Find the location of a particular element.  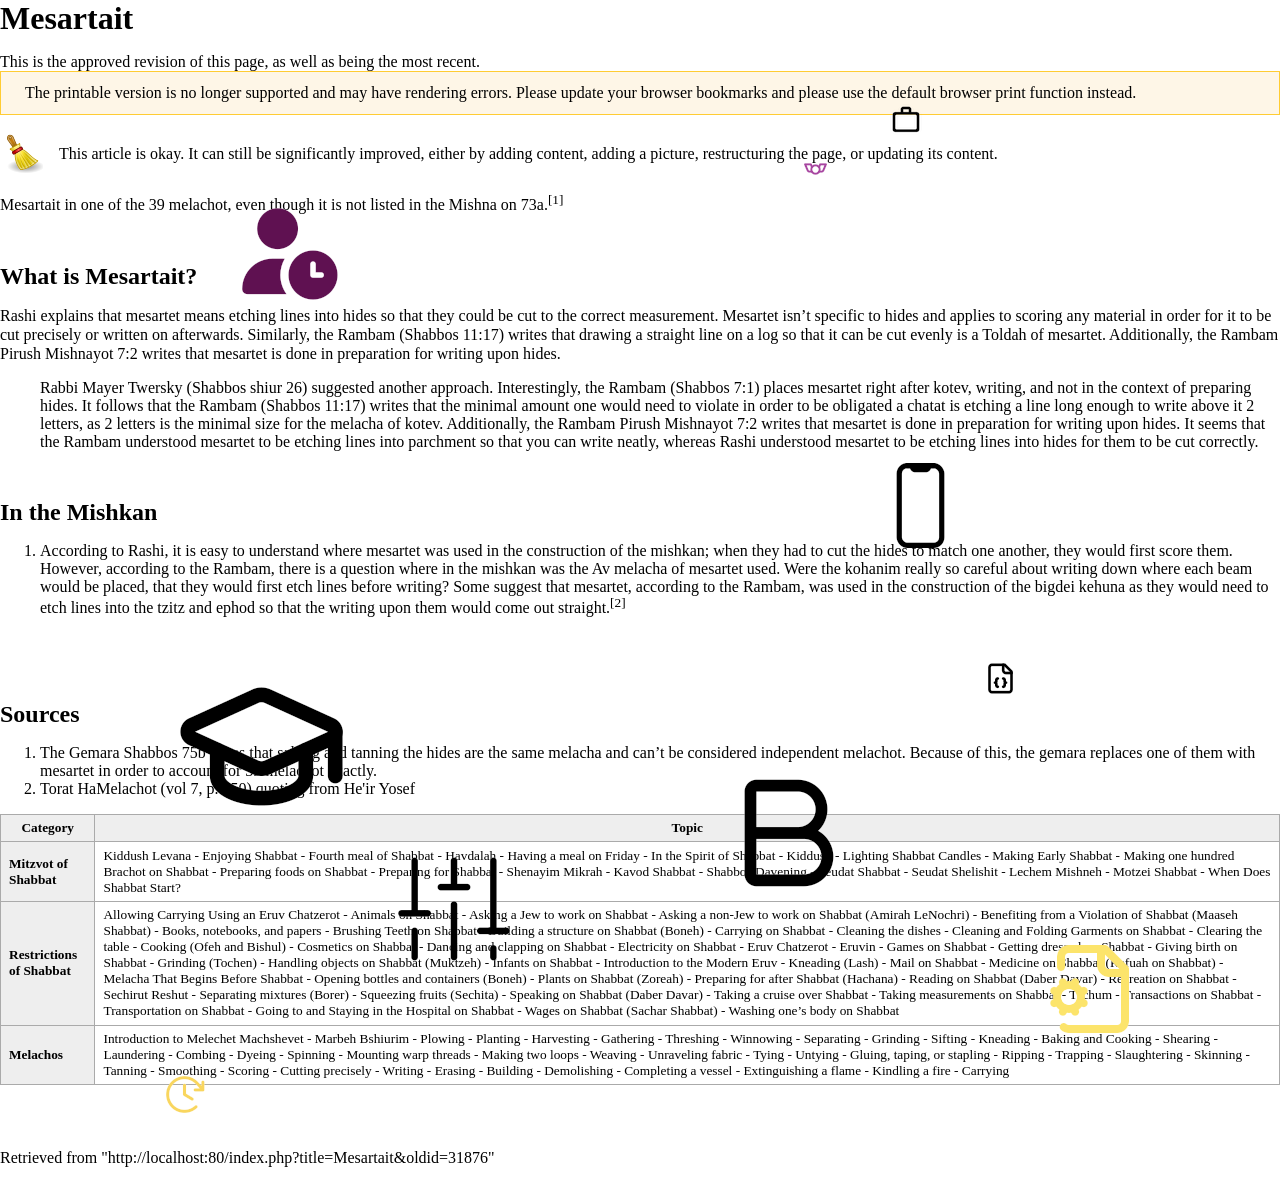

adjust settings or preferences is located at coordinates (454, 909).